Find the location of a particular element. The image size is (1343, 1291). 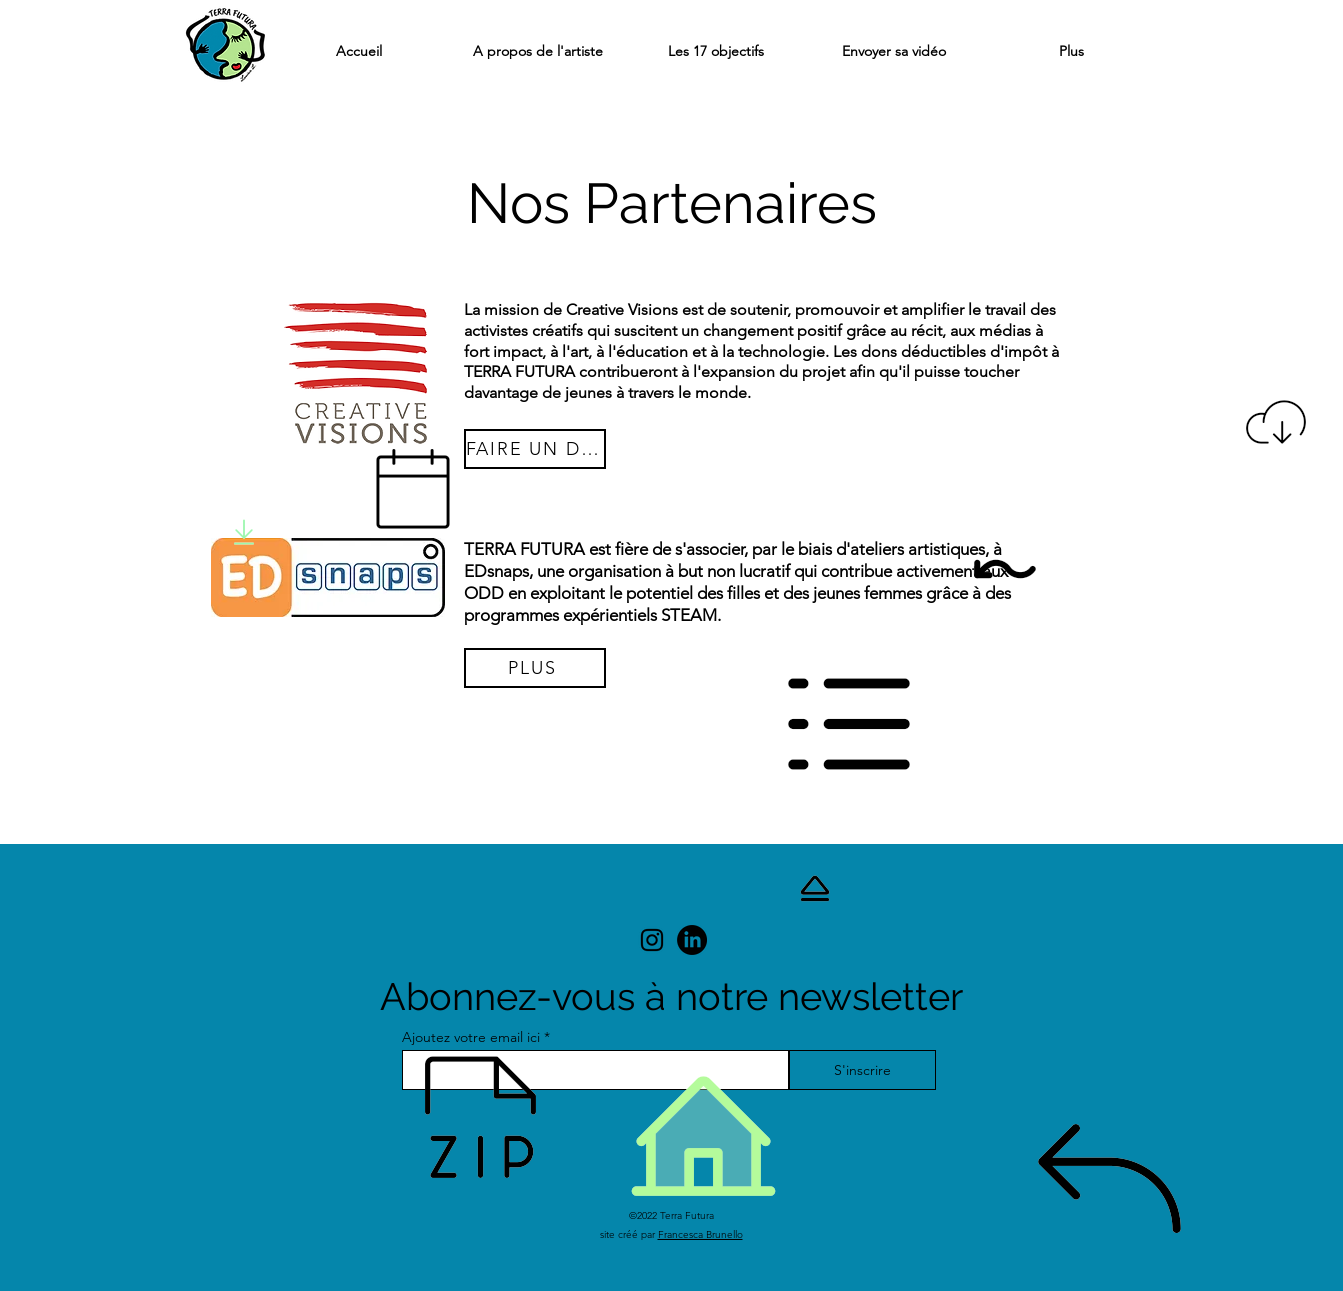

reply to a message is located at coordinates (1109, 1178).